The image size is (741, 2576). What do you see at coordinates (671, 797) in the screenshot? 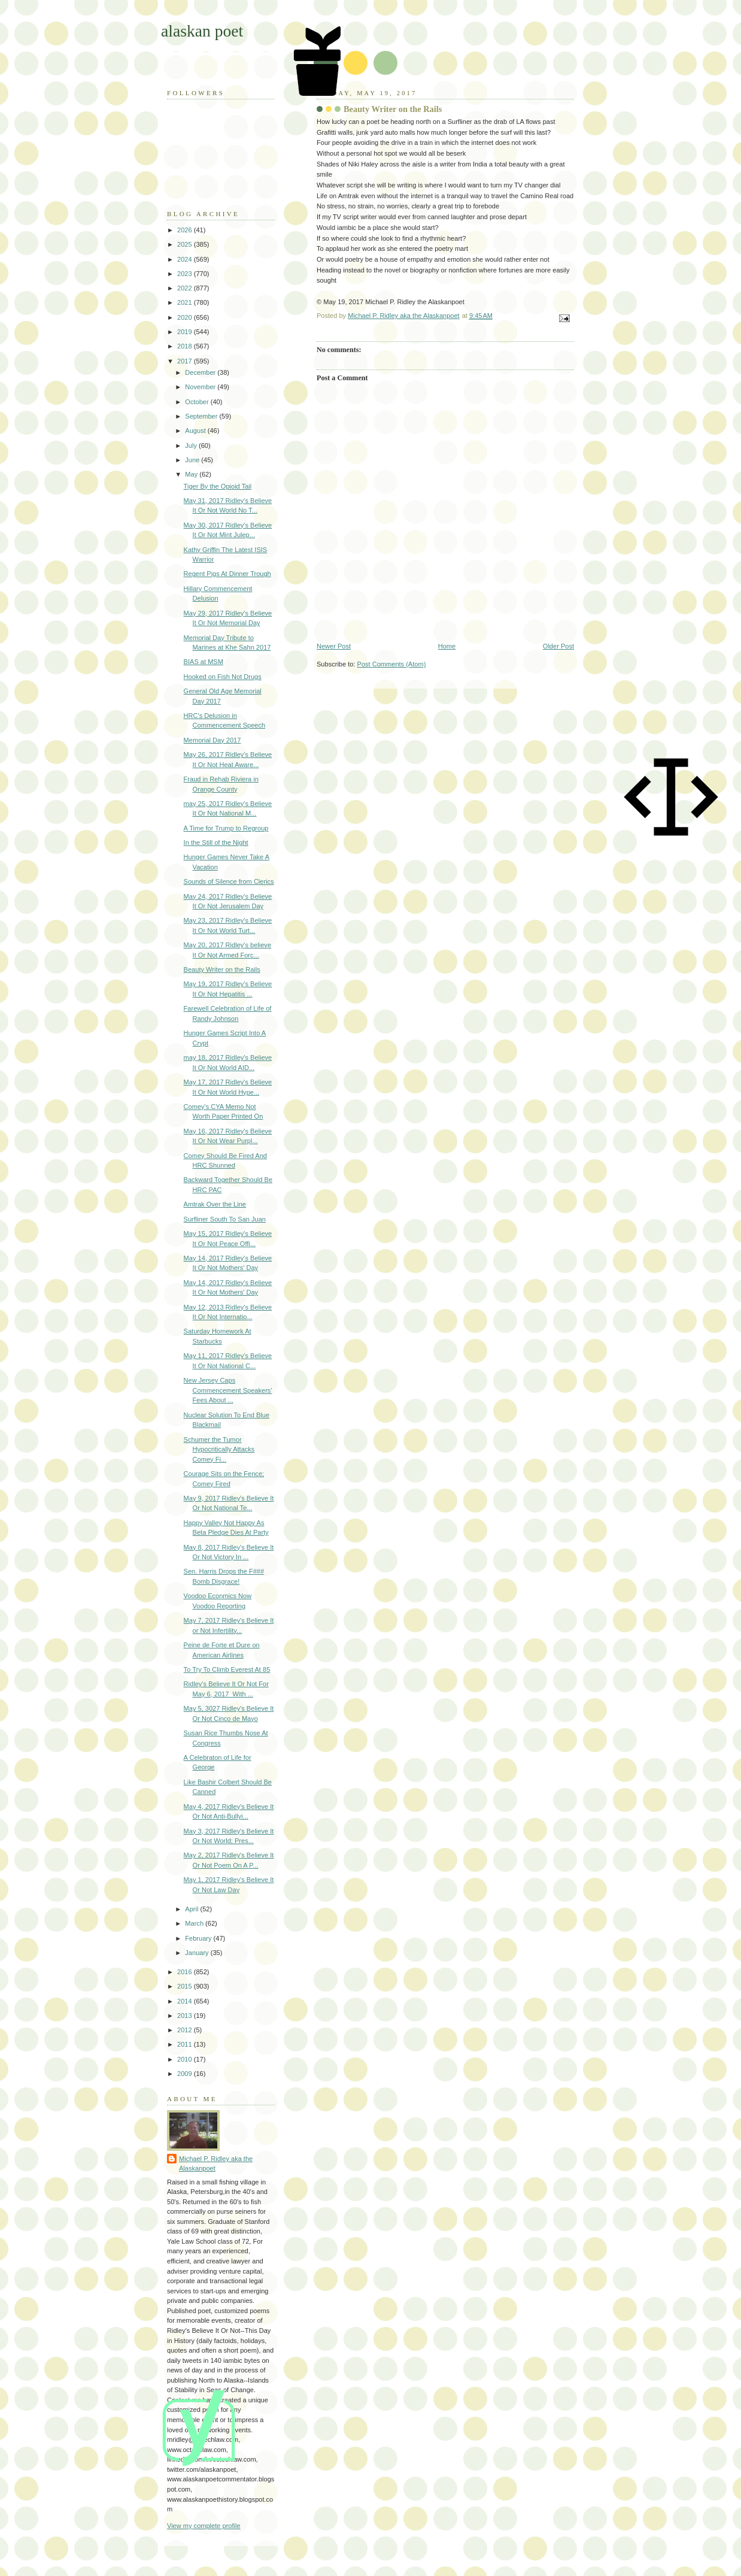
I see `move or reposition the text cursor` at bounding box center [671, 797].